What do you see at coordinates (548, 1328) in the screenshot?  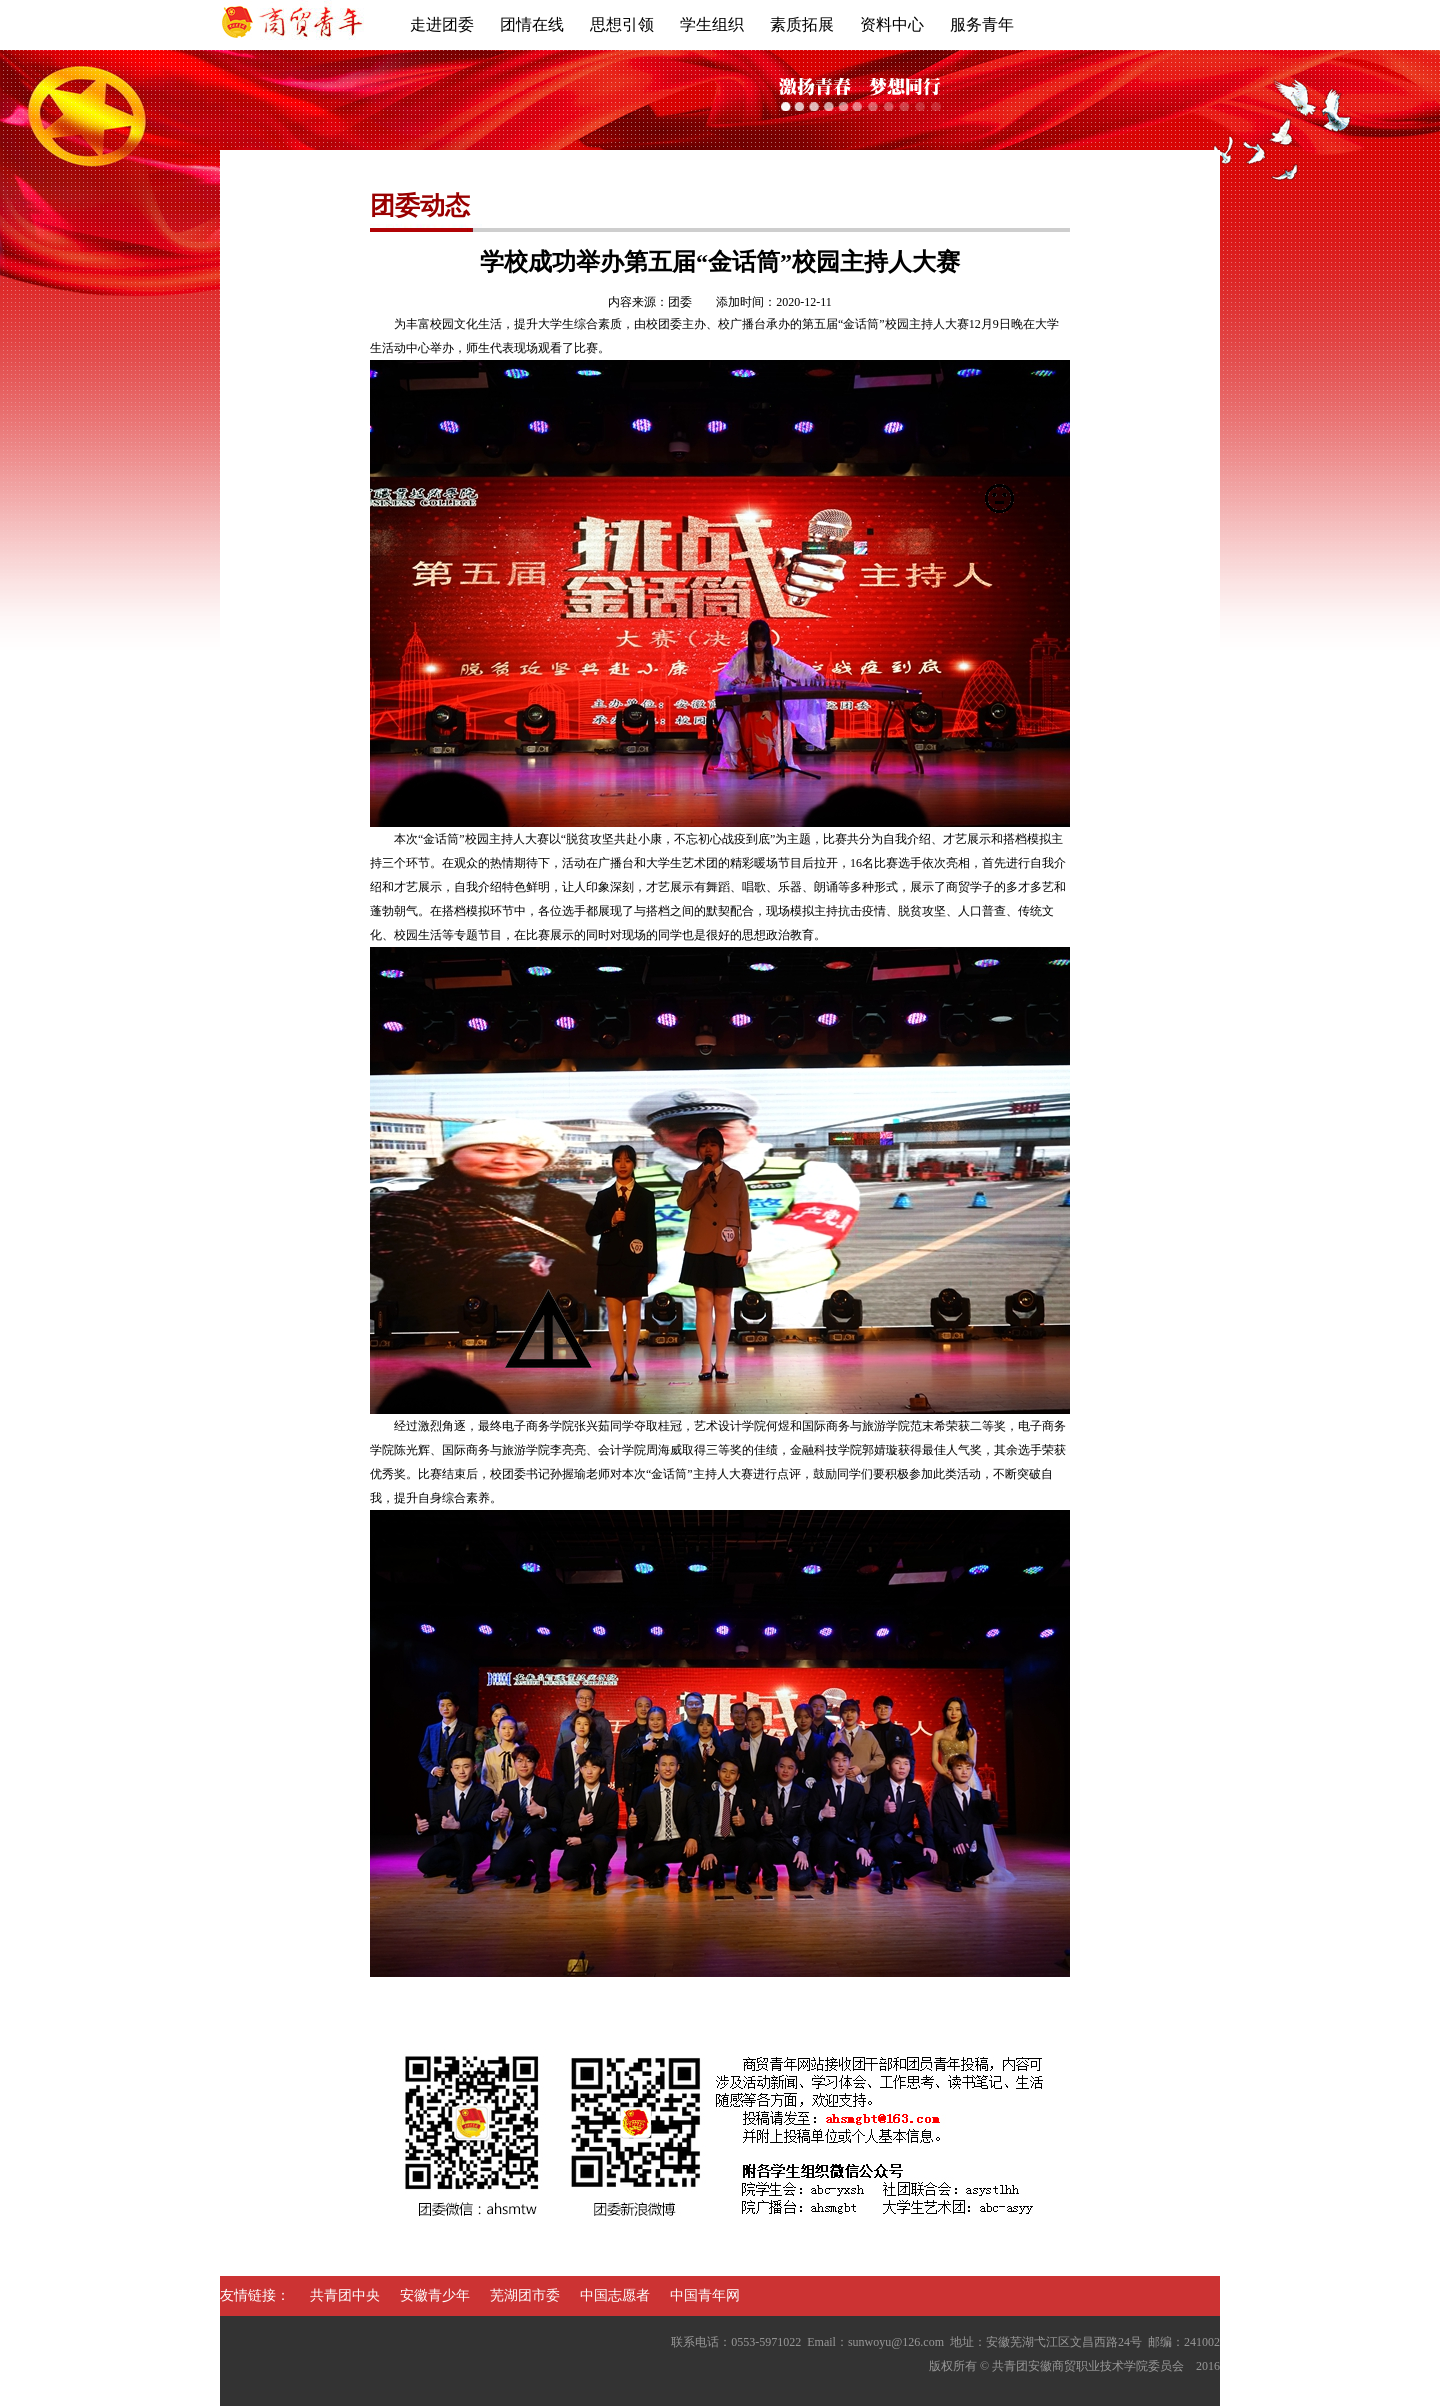 I see `view image details or metadata` at bounding box center [548, 1328].